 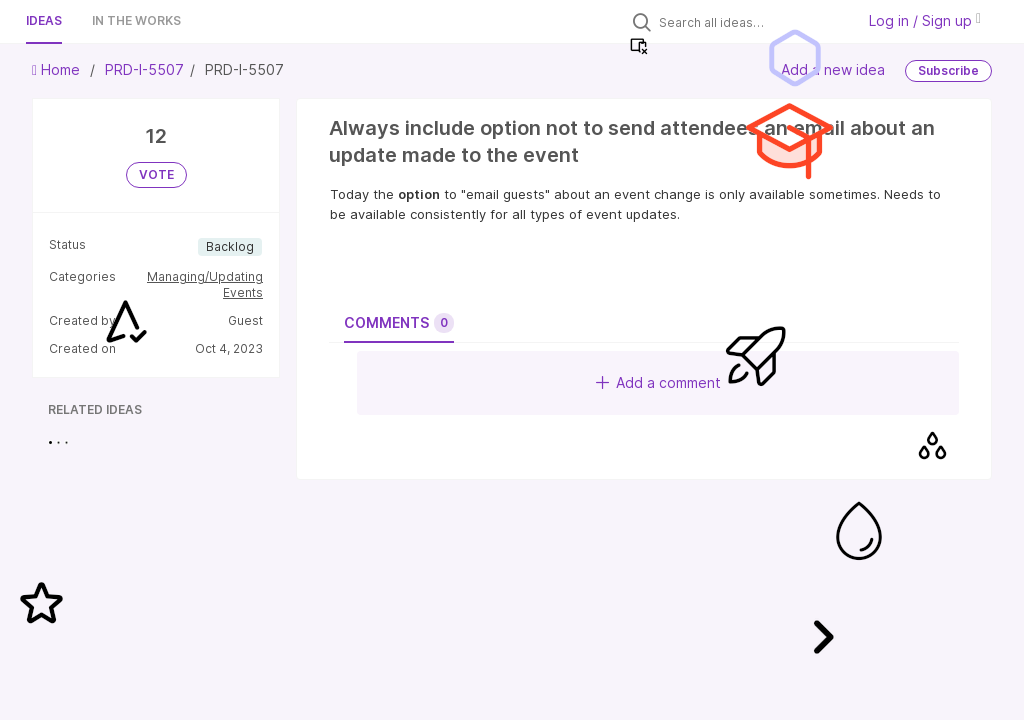 What do you see at coordinates (125, 321) in the screenshot?
I see `location or destination confirmed` at bounding box center [125, 321].